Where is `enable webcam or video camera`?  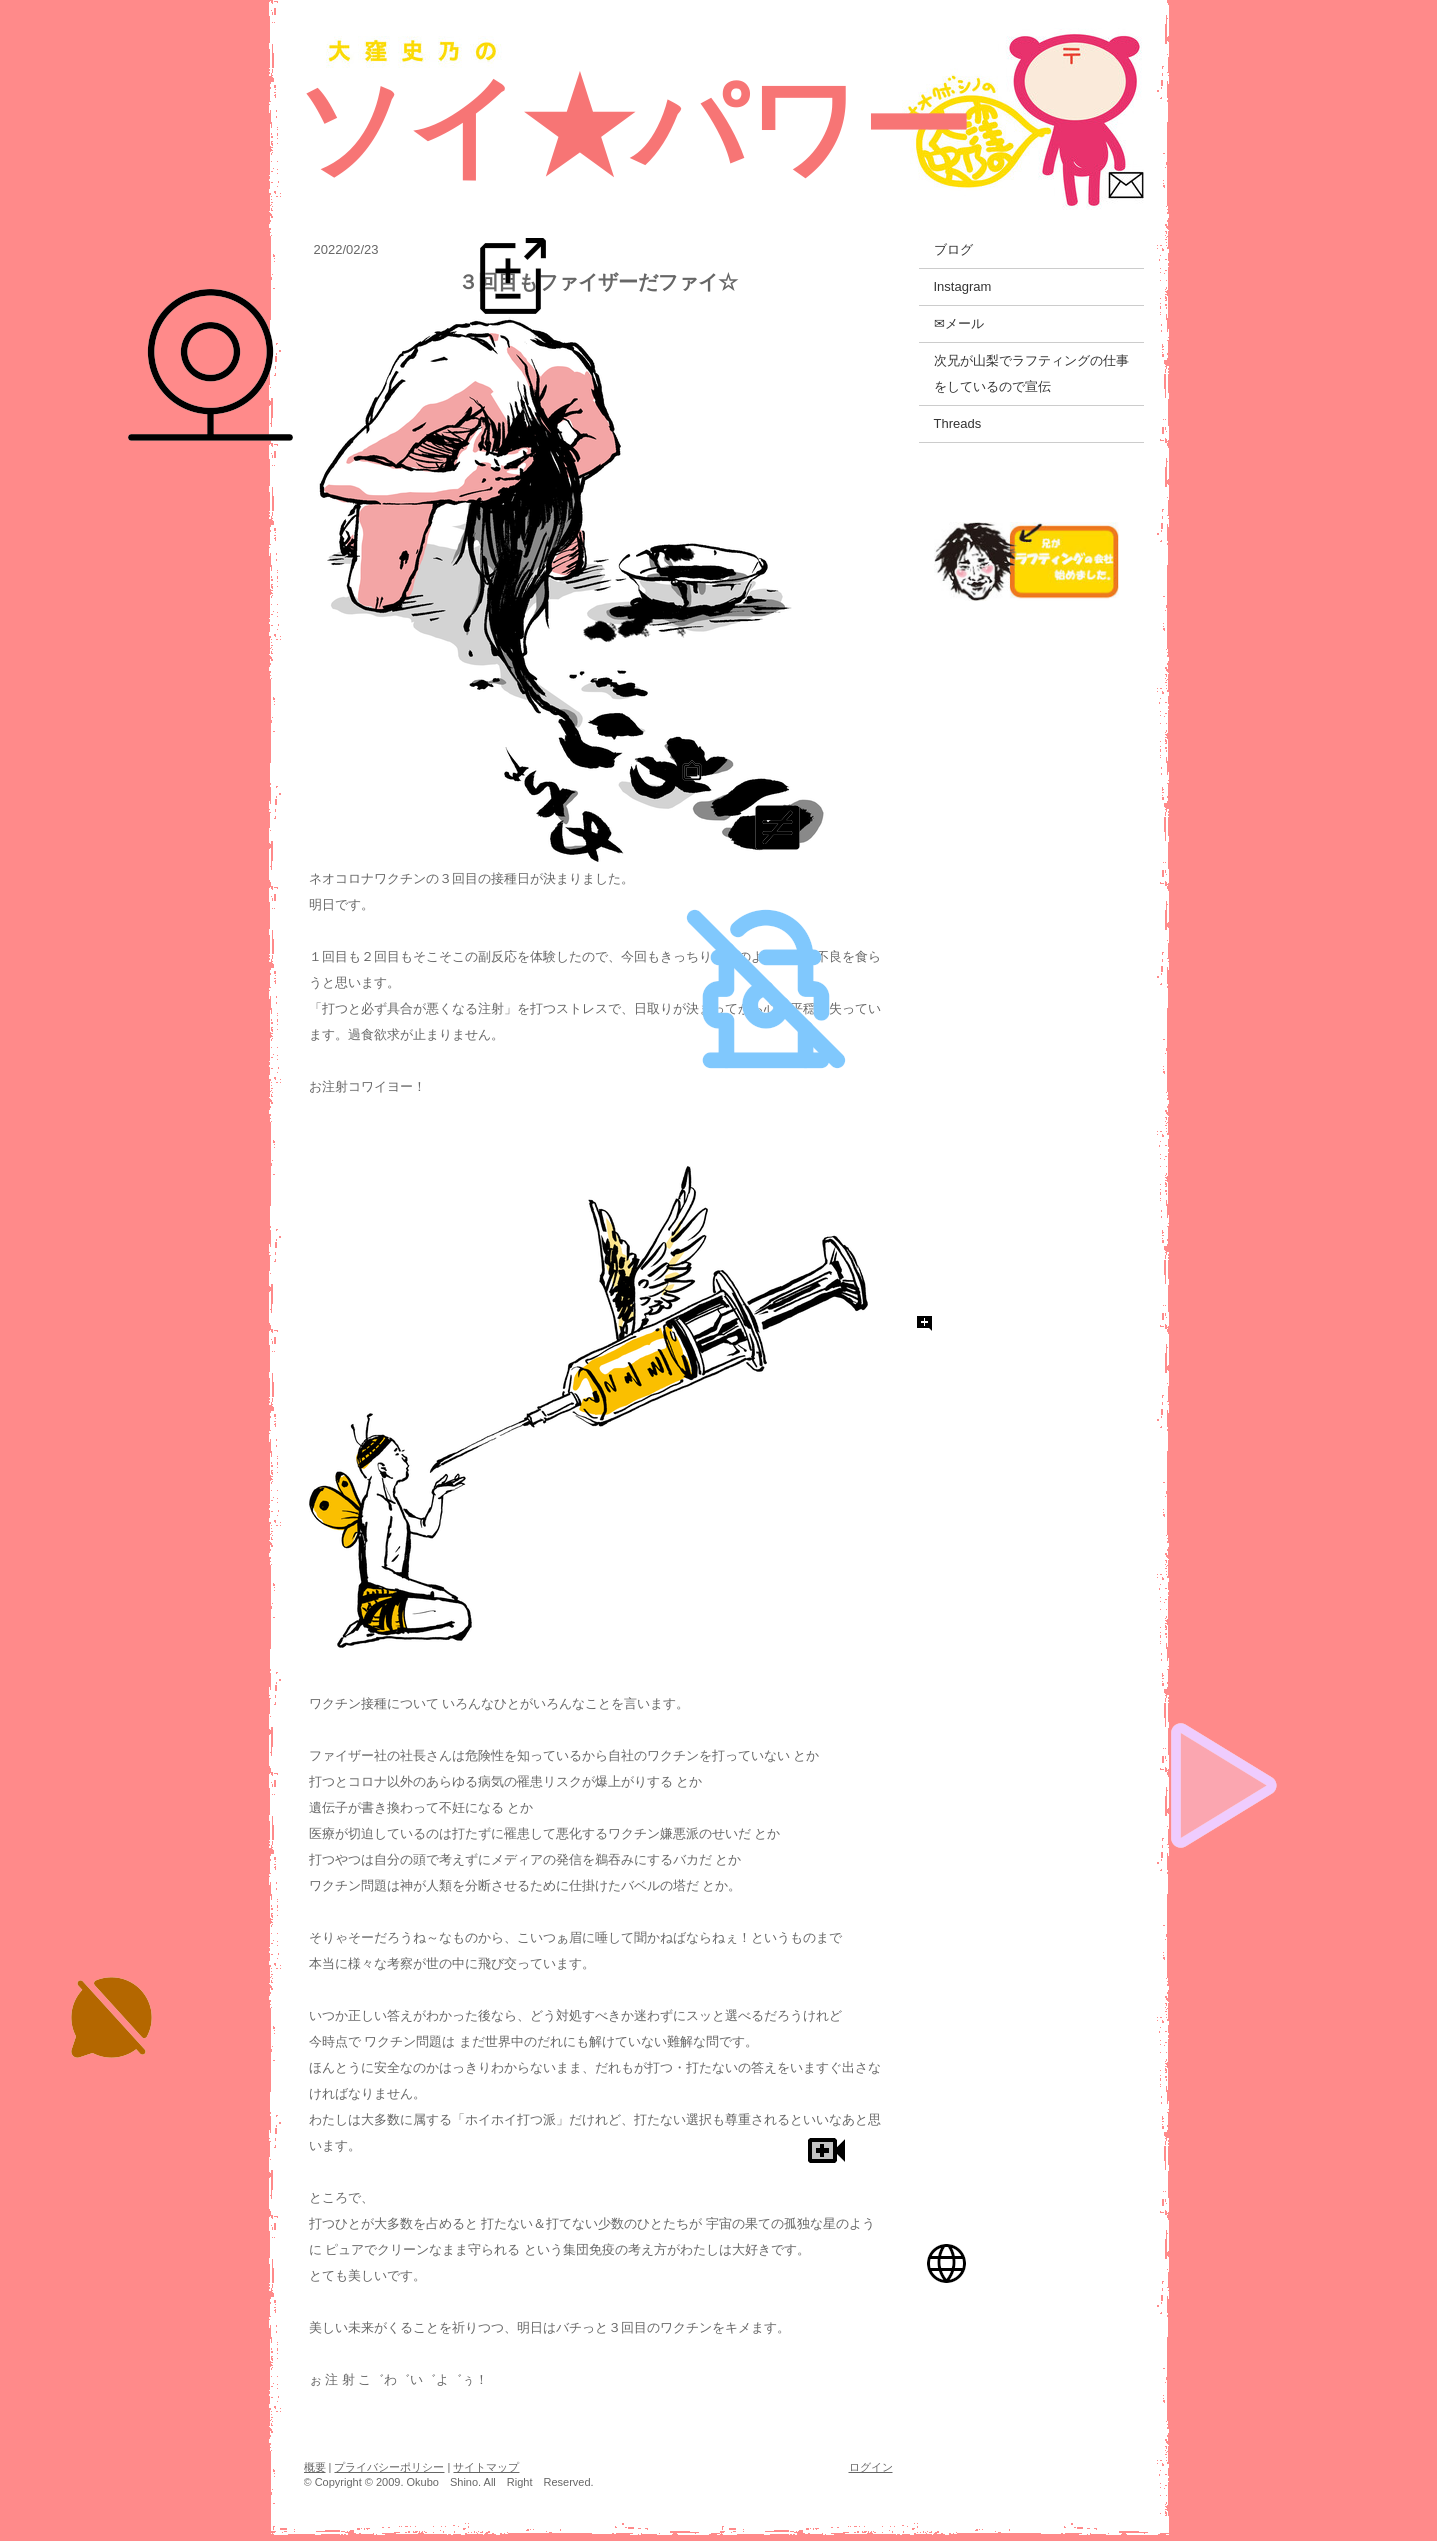
enable webcam or video camera is located at coordinates (210, 371).